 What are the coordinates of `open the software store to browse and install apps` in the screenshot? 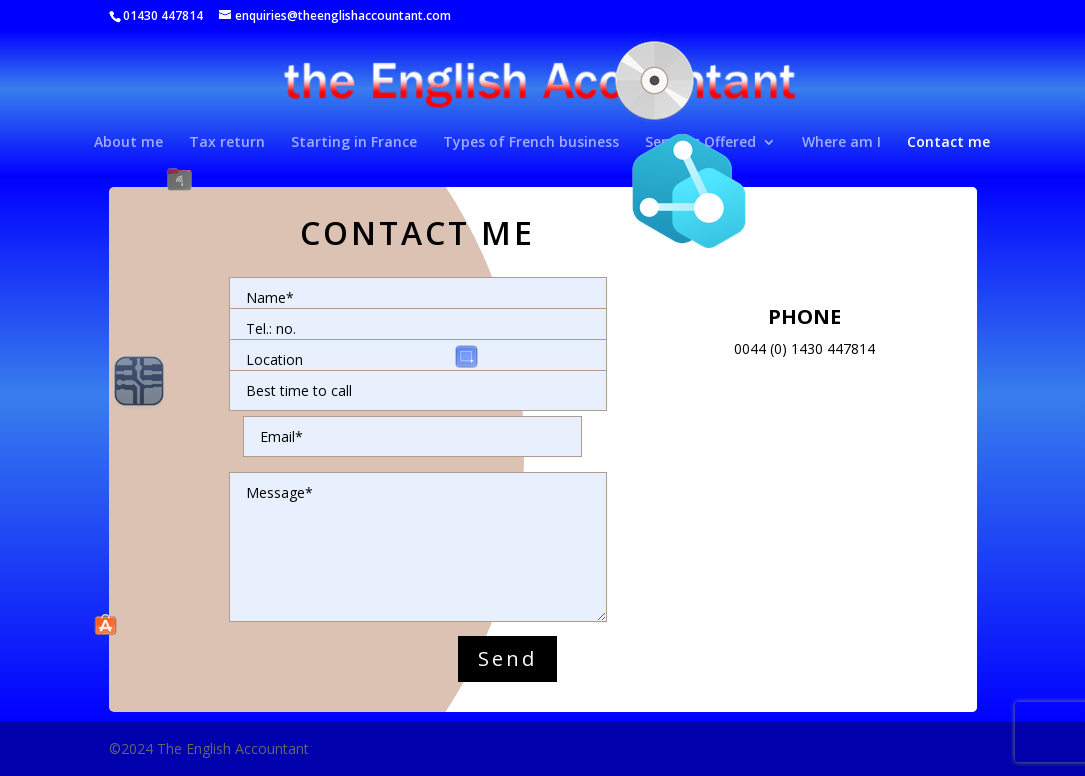 It's located at (105, 625).